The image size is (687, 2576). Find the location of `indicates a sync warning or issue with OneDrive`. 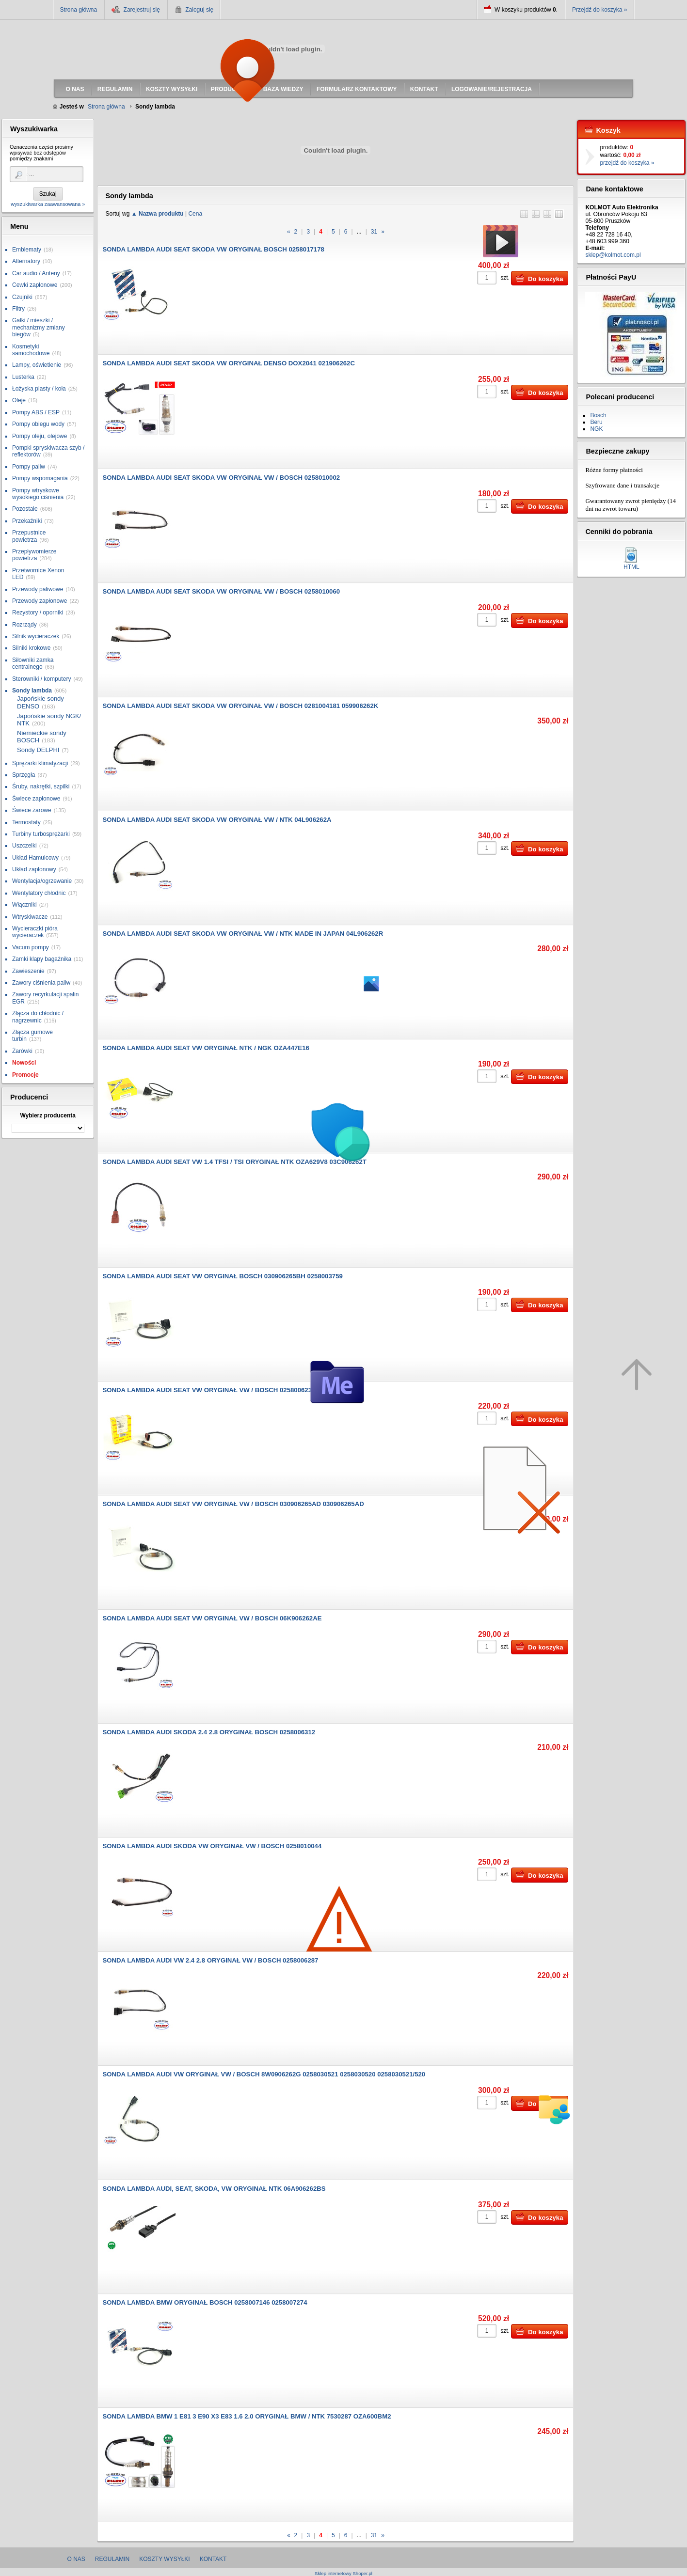

indicates a sync warning or issue with OneDrive is located at coordinates (339, 1918).